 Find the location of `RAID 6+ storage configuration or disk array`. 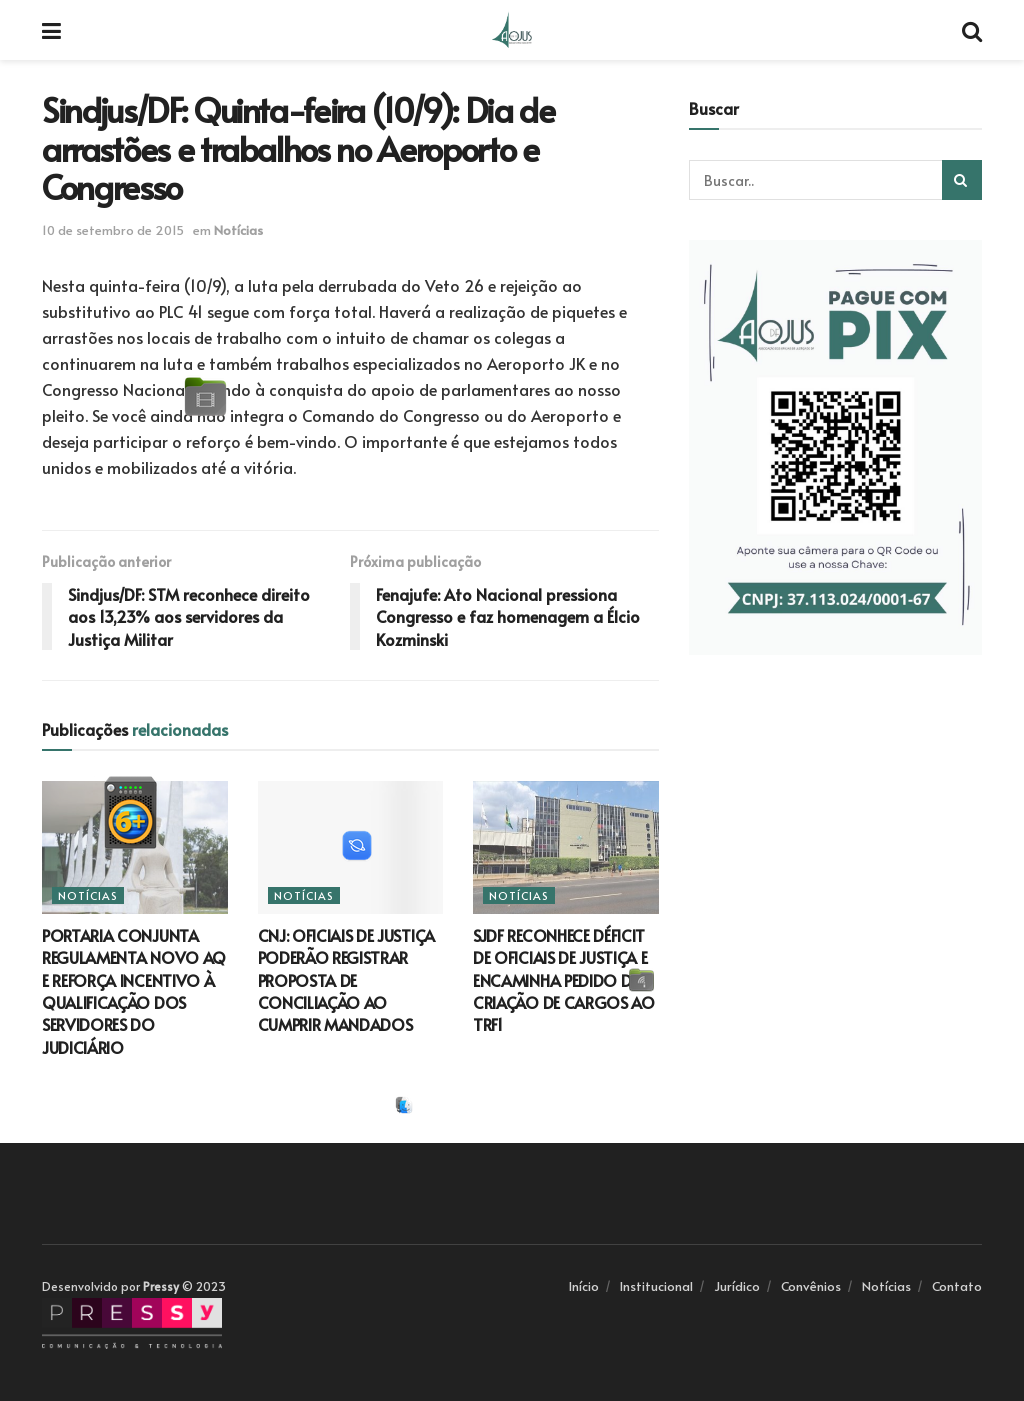

RAID 6+ storage configuration or disk array is located at coordinates (130, 812).